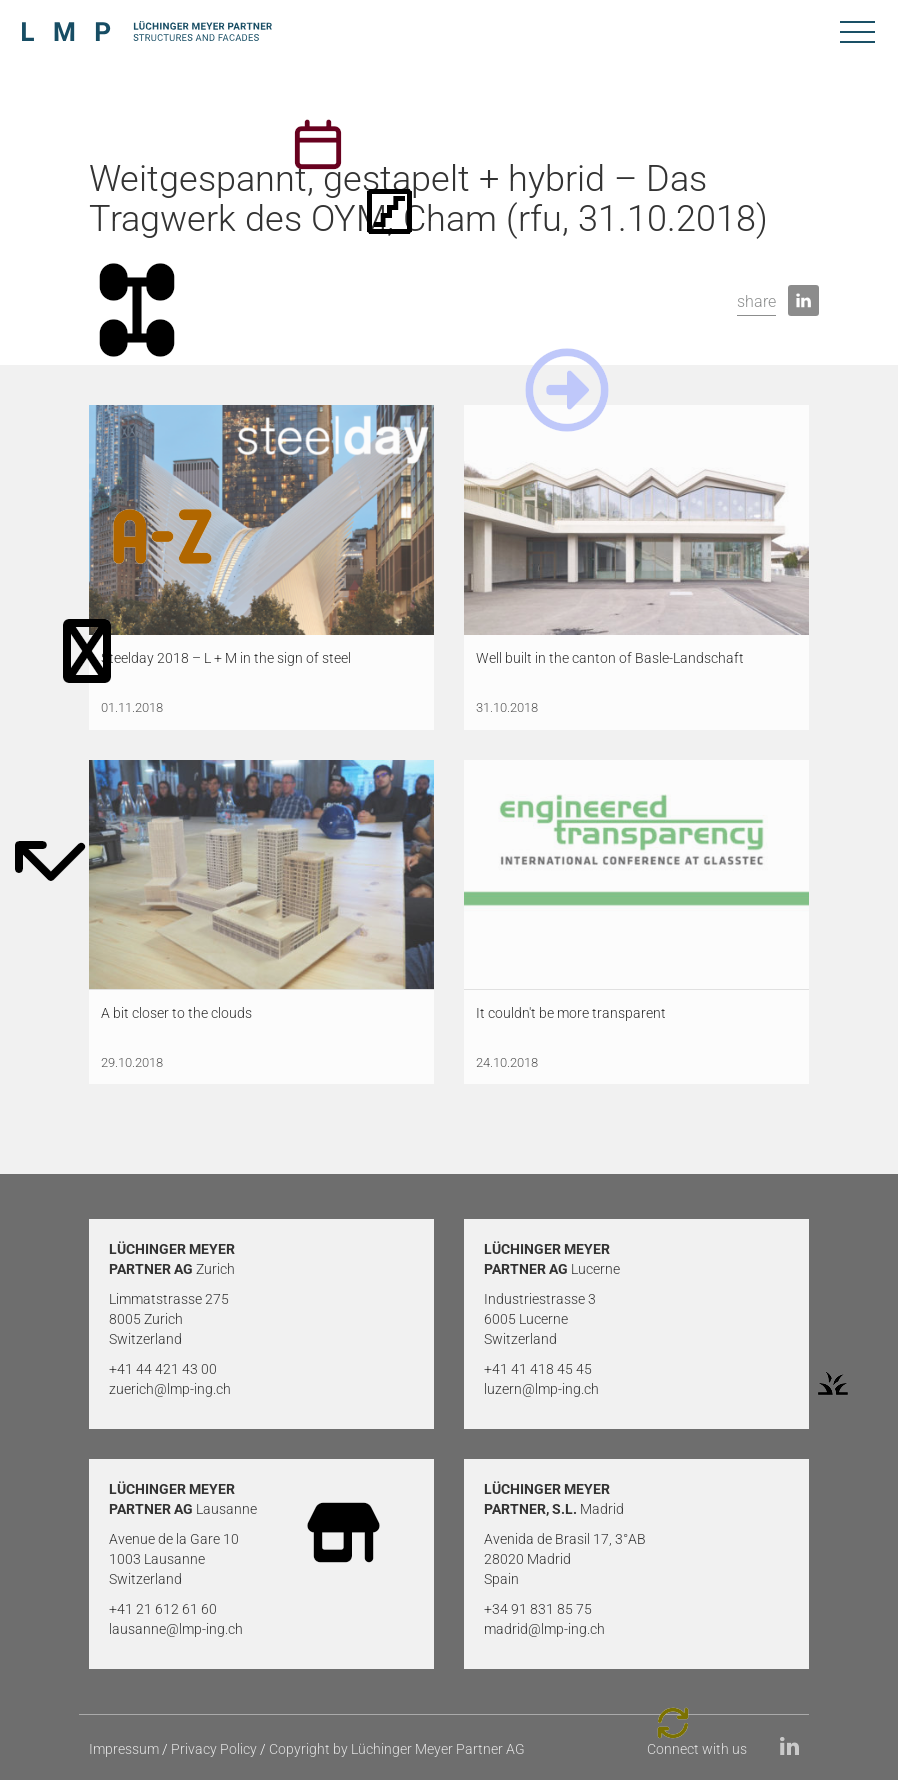 Image resolution: width=898 pixels, height=1780 pixels. What do you see at coordinates (51, 861) in the screenshot?
I see `indicates a missed incoming call` at bounding box center [51, 861].